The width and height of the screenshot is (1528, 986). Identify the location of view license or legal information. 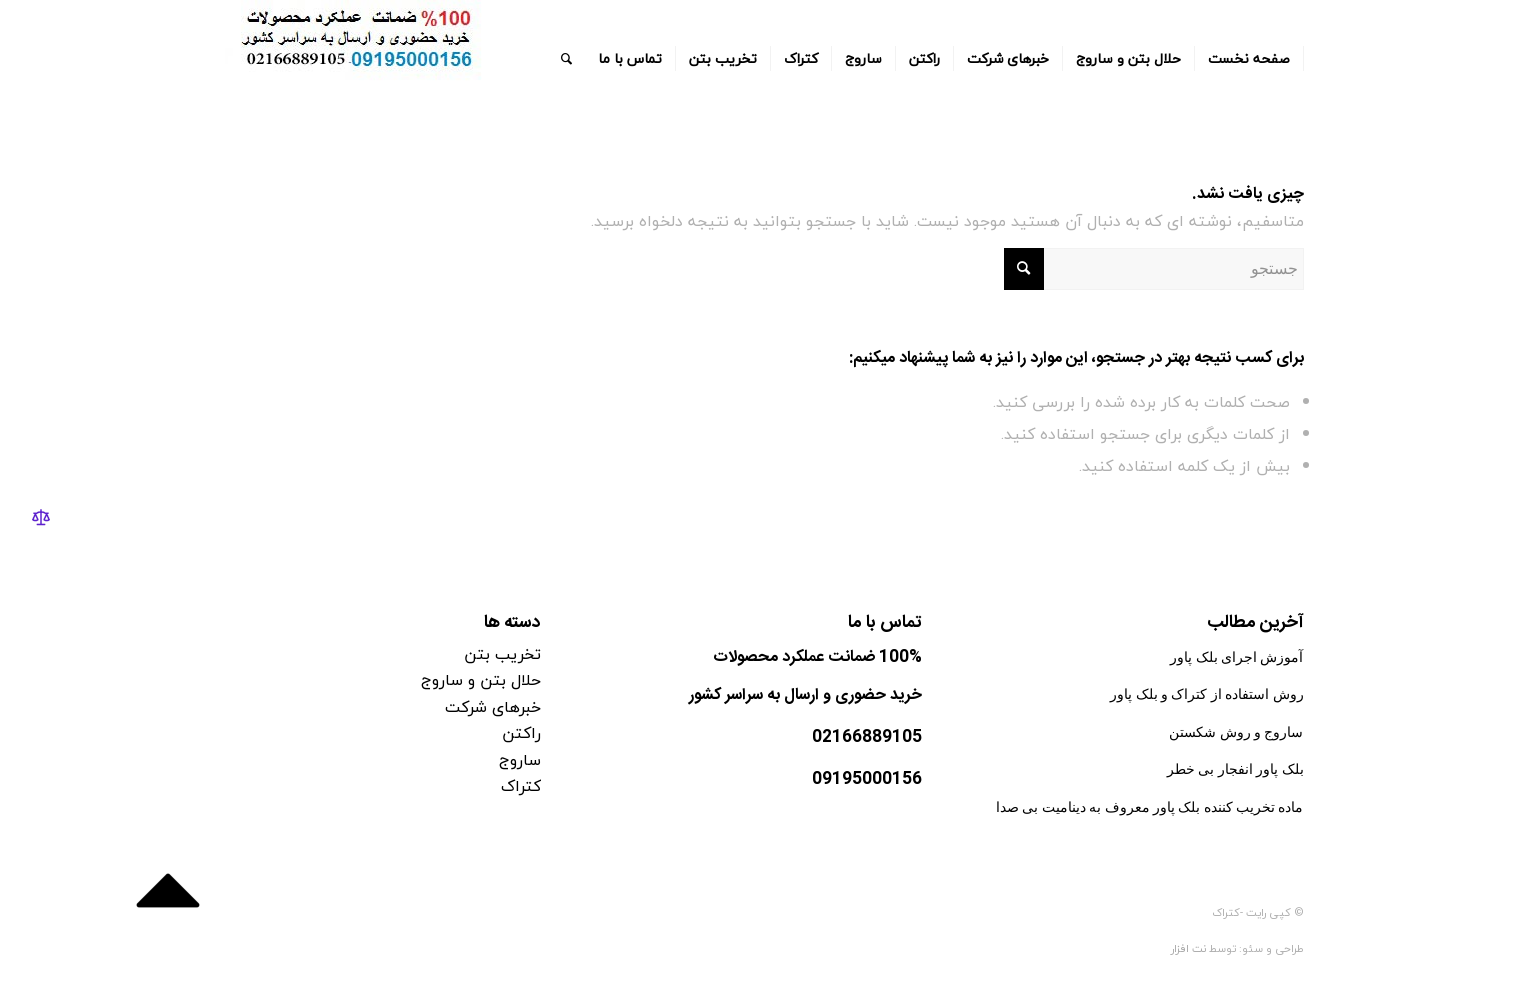
(41, 518).